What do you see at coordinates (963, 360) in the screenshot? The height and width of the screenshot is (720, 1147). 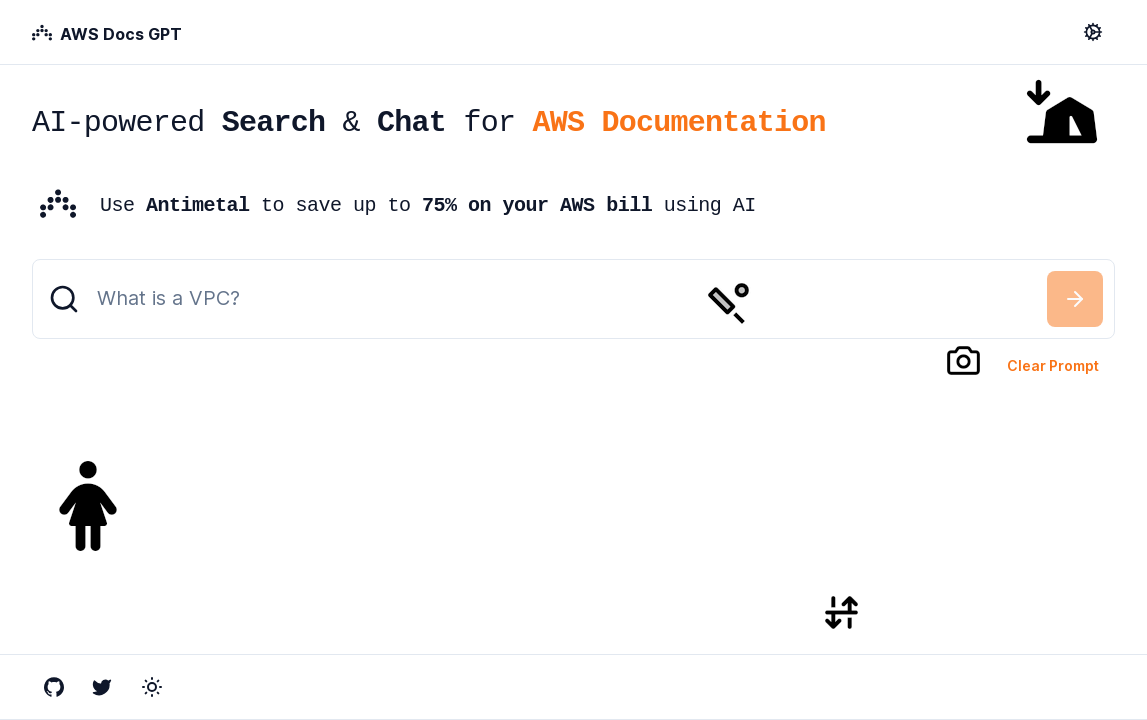 I see `take a photo` at bounding box center [963, 360].